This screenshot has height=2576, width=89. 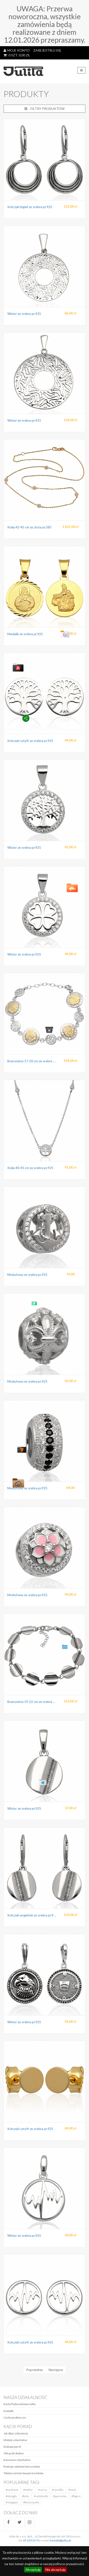 I want to click on open tensorflow project folder, so click(x=22, y=1449).